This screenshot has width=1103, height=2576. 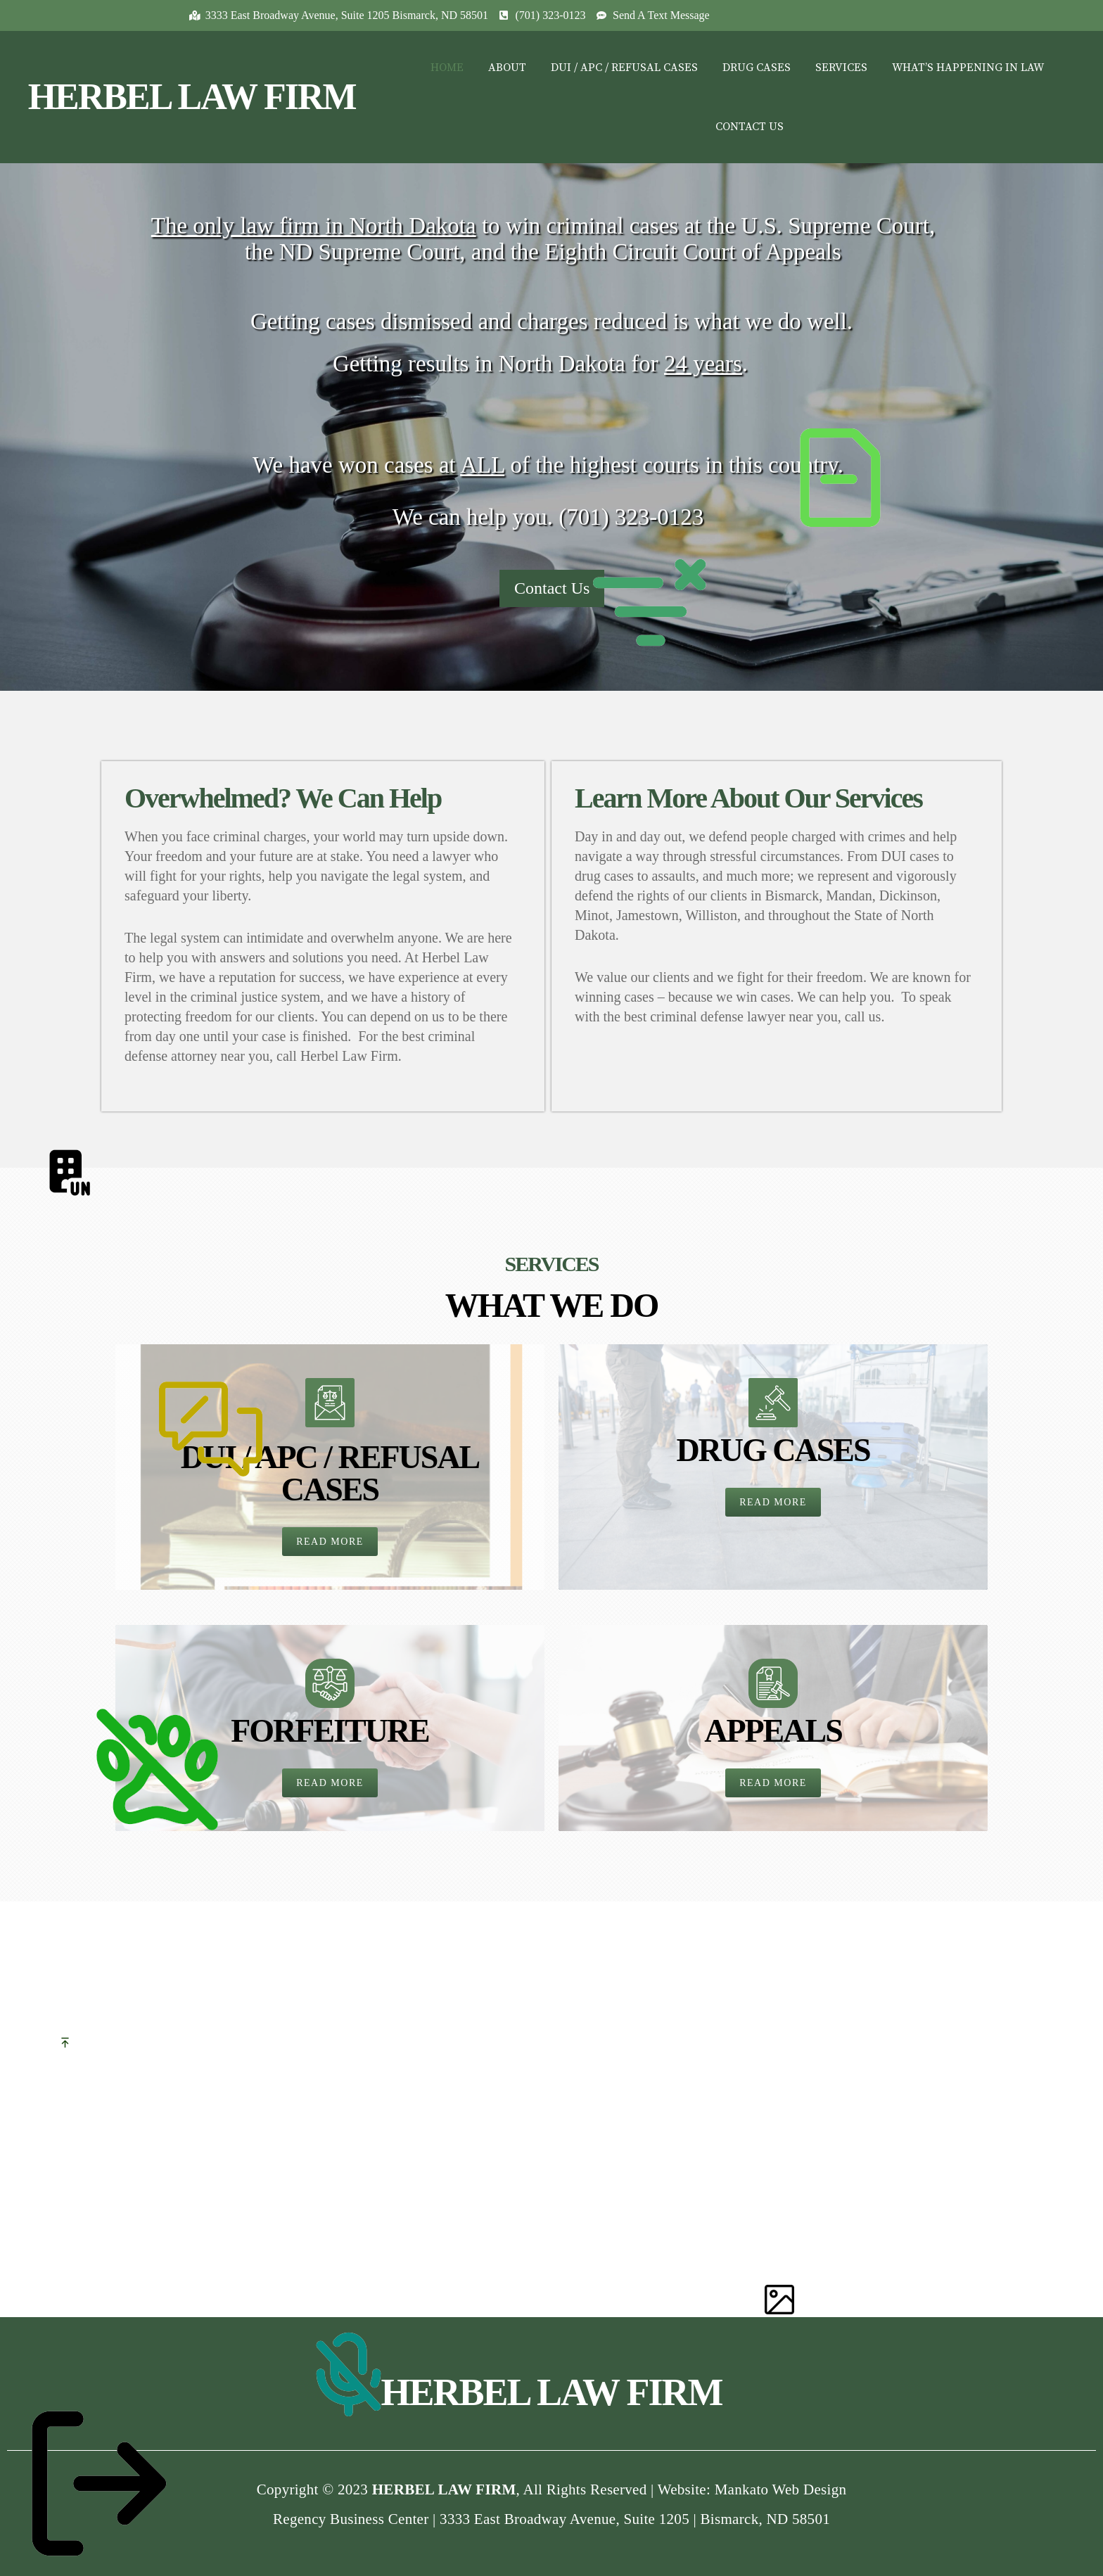 What do you see at coordinates (210, 1429) in the screenshot?
I see `duplicate an existing discussion thread` at bounding box center [210, 1429].